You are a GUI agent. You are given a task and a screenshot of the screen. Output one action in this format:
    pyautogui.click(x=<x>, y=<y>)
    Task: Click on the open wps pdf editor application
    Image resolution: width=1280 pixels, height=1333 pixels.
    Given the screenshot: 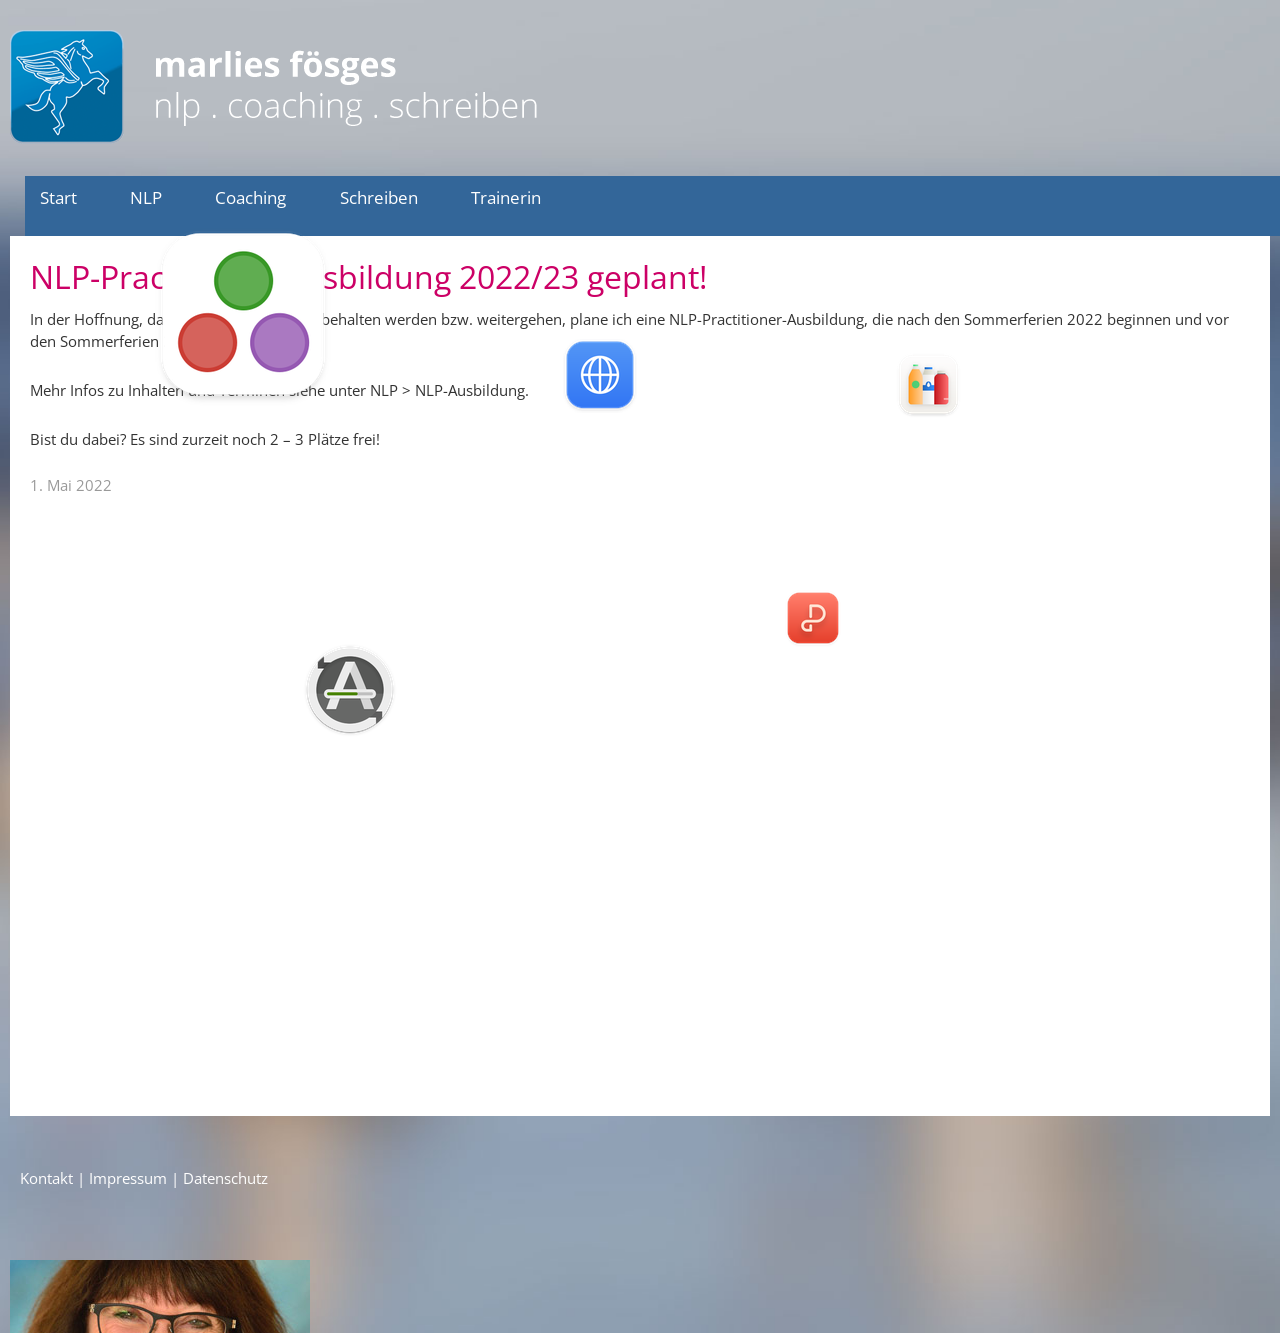 What is the action you would take?
    pyautogui.click(x=813, y=618)
    